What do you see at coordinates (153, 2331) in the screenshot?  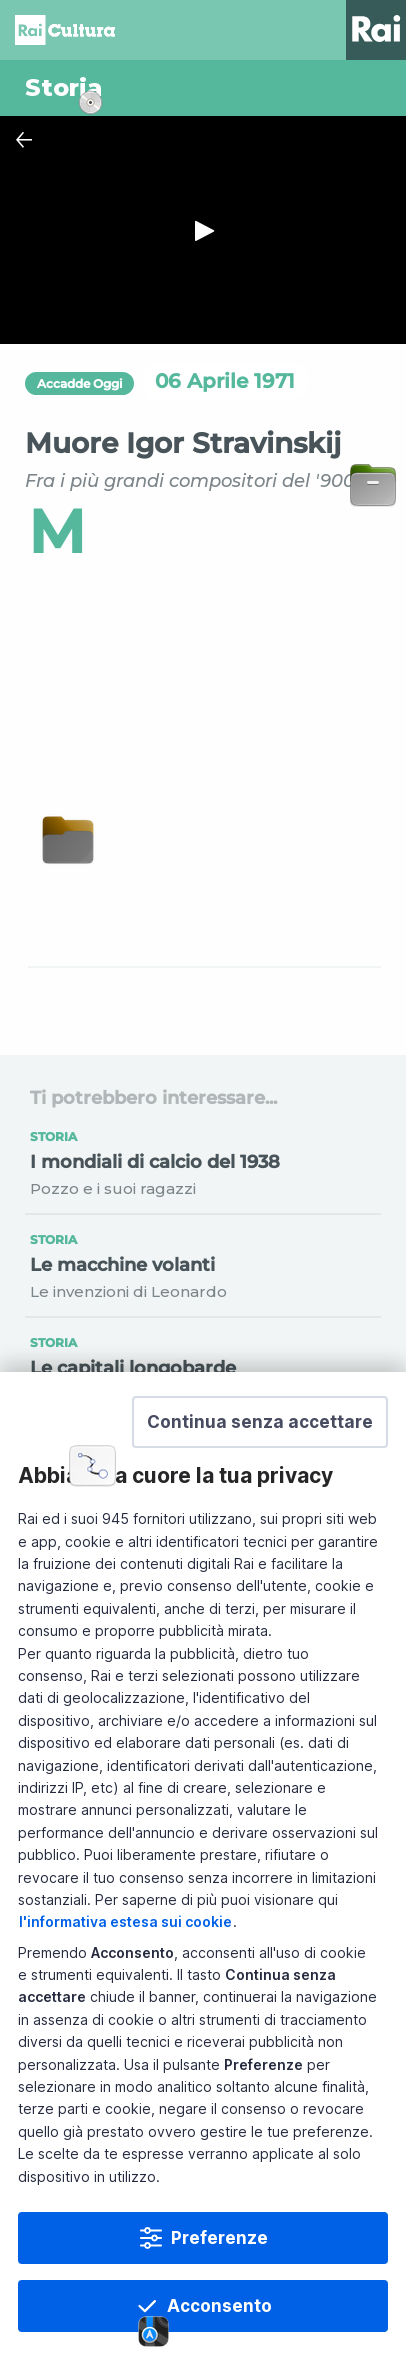 I see `open apple maps` at bounding box center [153, 2331].